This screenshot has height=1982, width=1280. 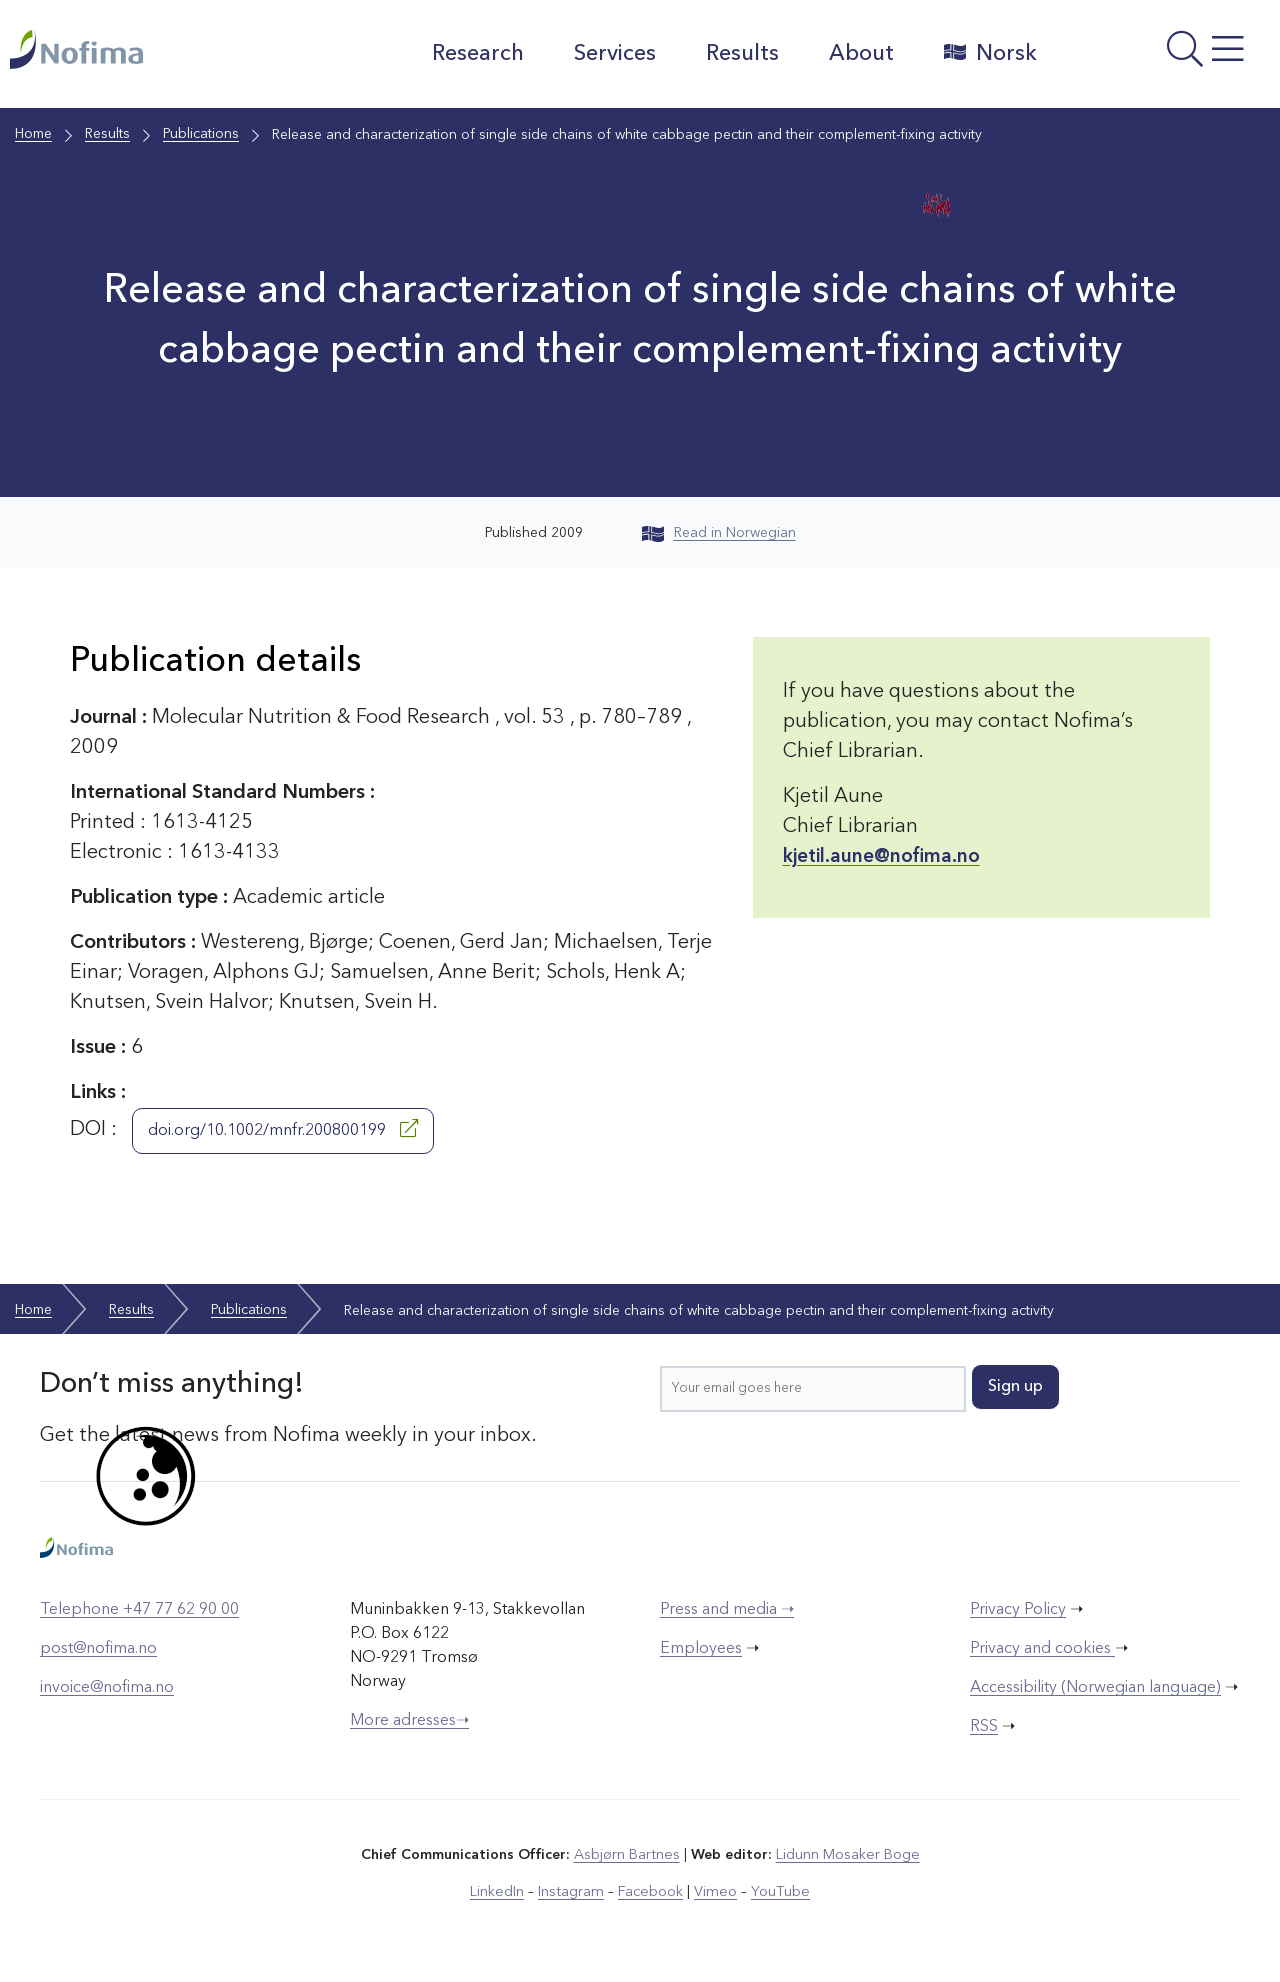 What do you see at coordinates (145, 1476) in the screenshot?
I see `select the 8-ball in a pool or billiards game` at bounding box center [145, 1476].